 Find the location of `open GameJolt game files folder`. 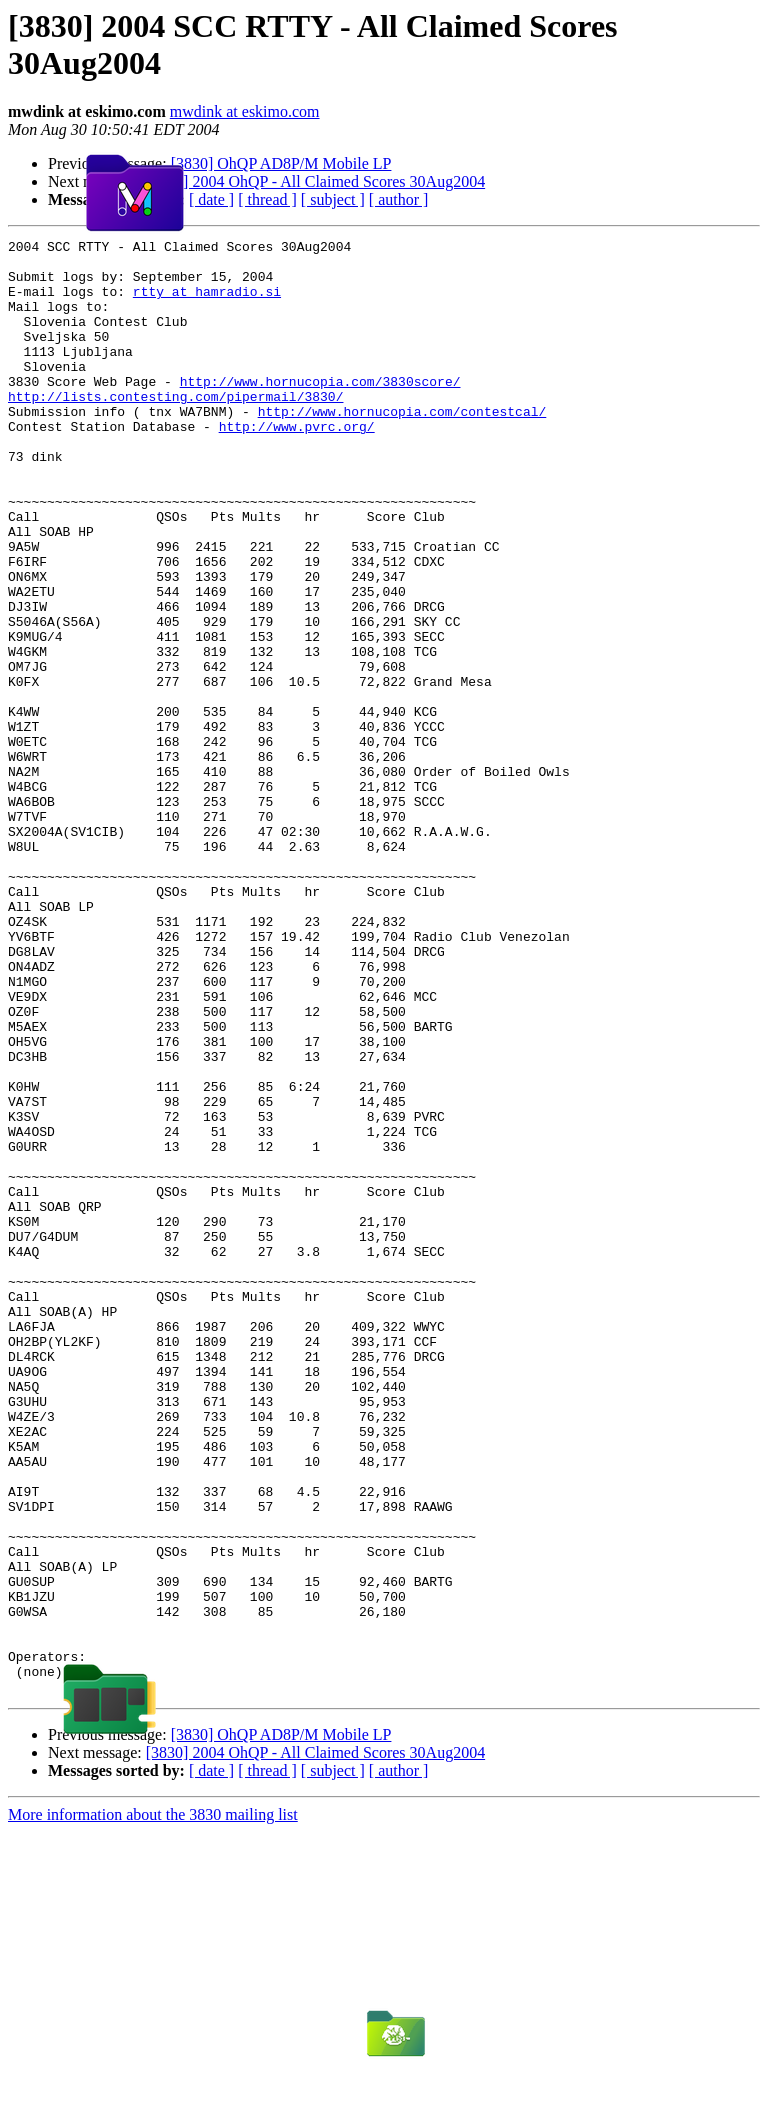

open GameJolt game files folder is located at coordinates (396, 2035).